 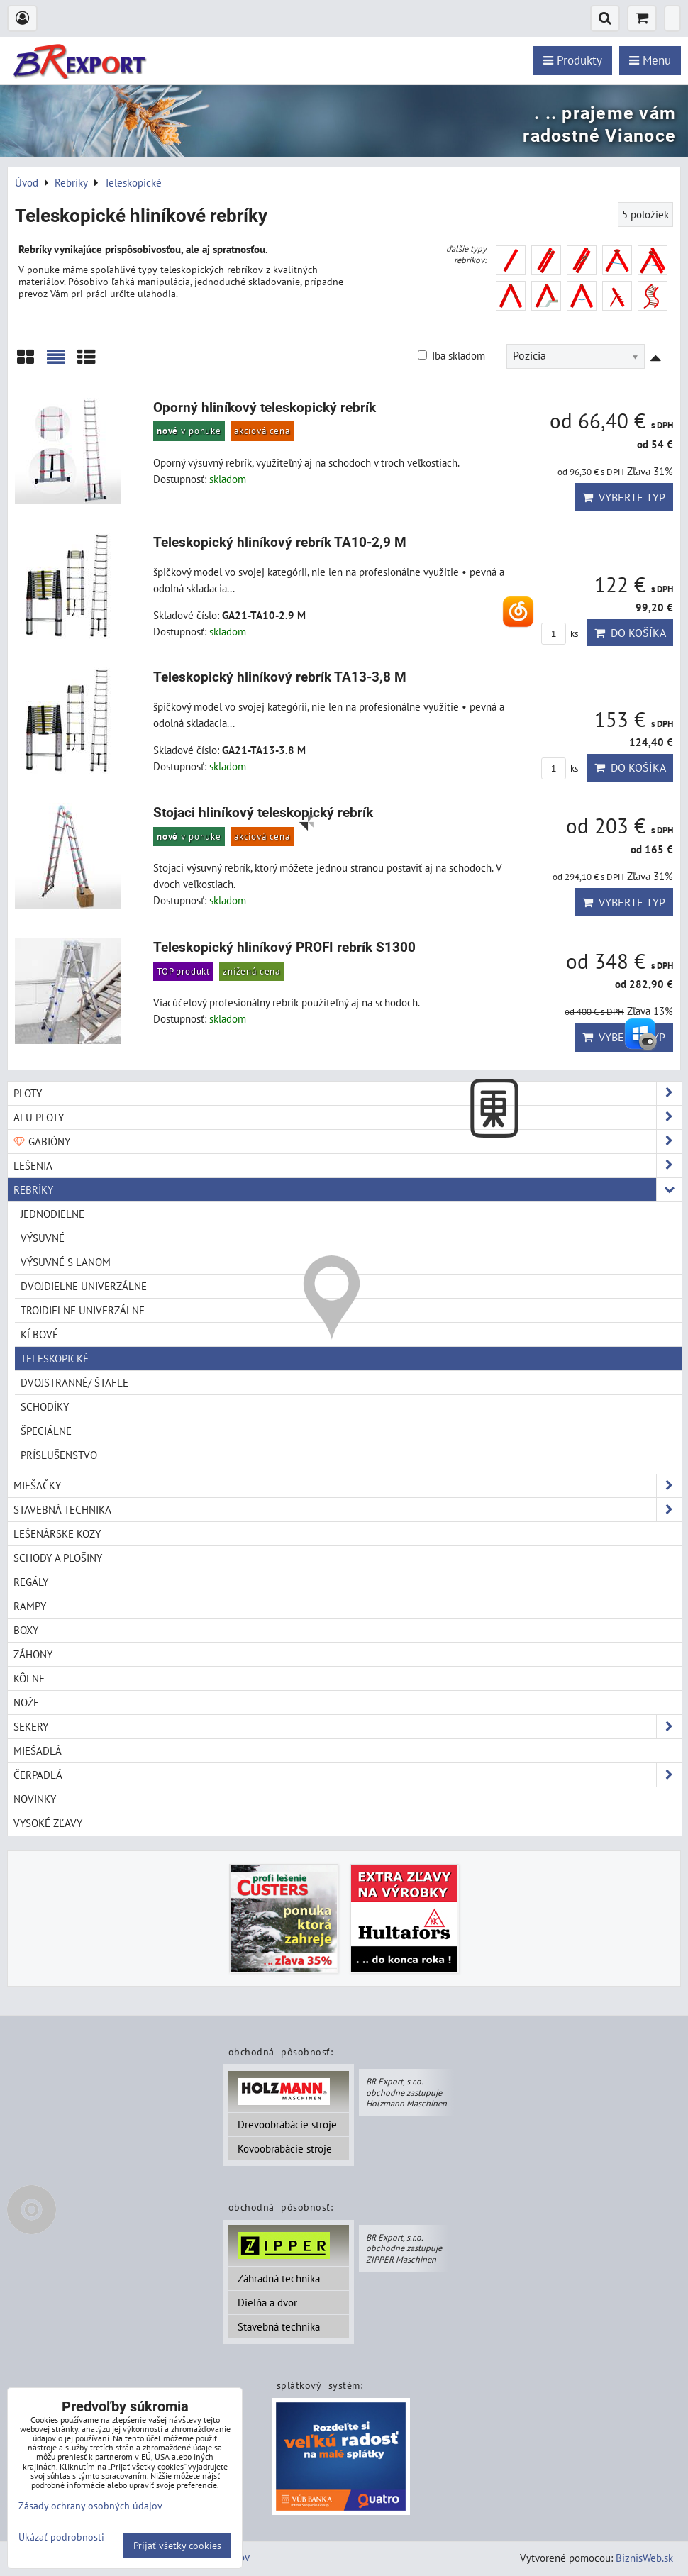 What do you see at coordinates (496, 1108) in the screenshot?
I see `launch gnome mahjongg tile matching game` at bounding box center [496, 1108].